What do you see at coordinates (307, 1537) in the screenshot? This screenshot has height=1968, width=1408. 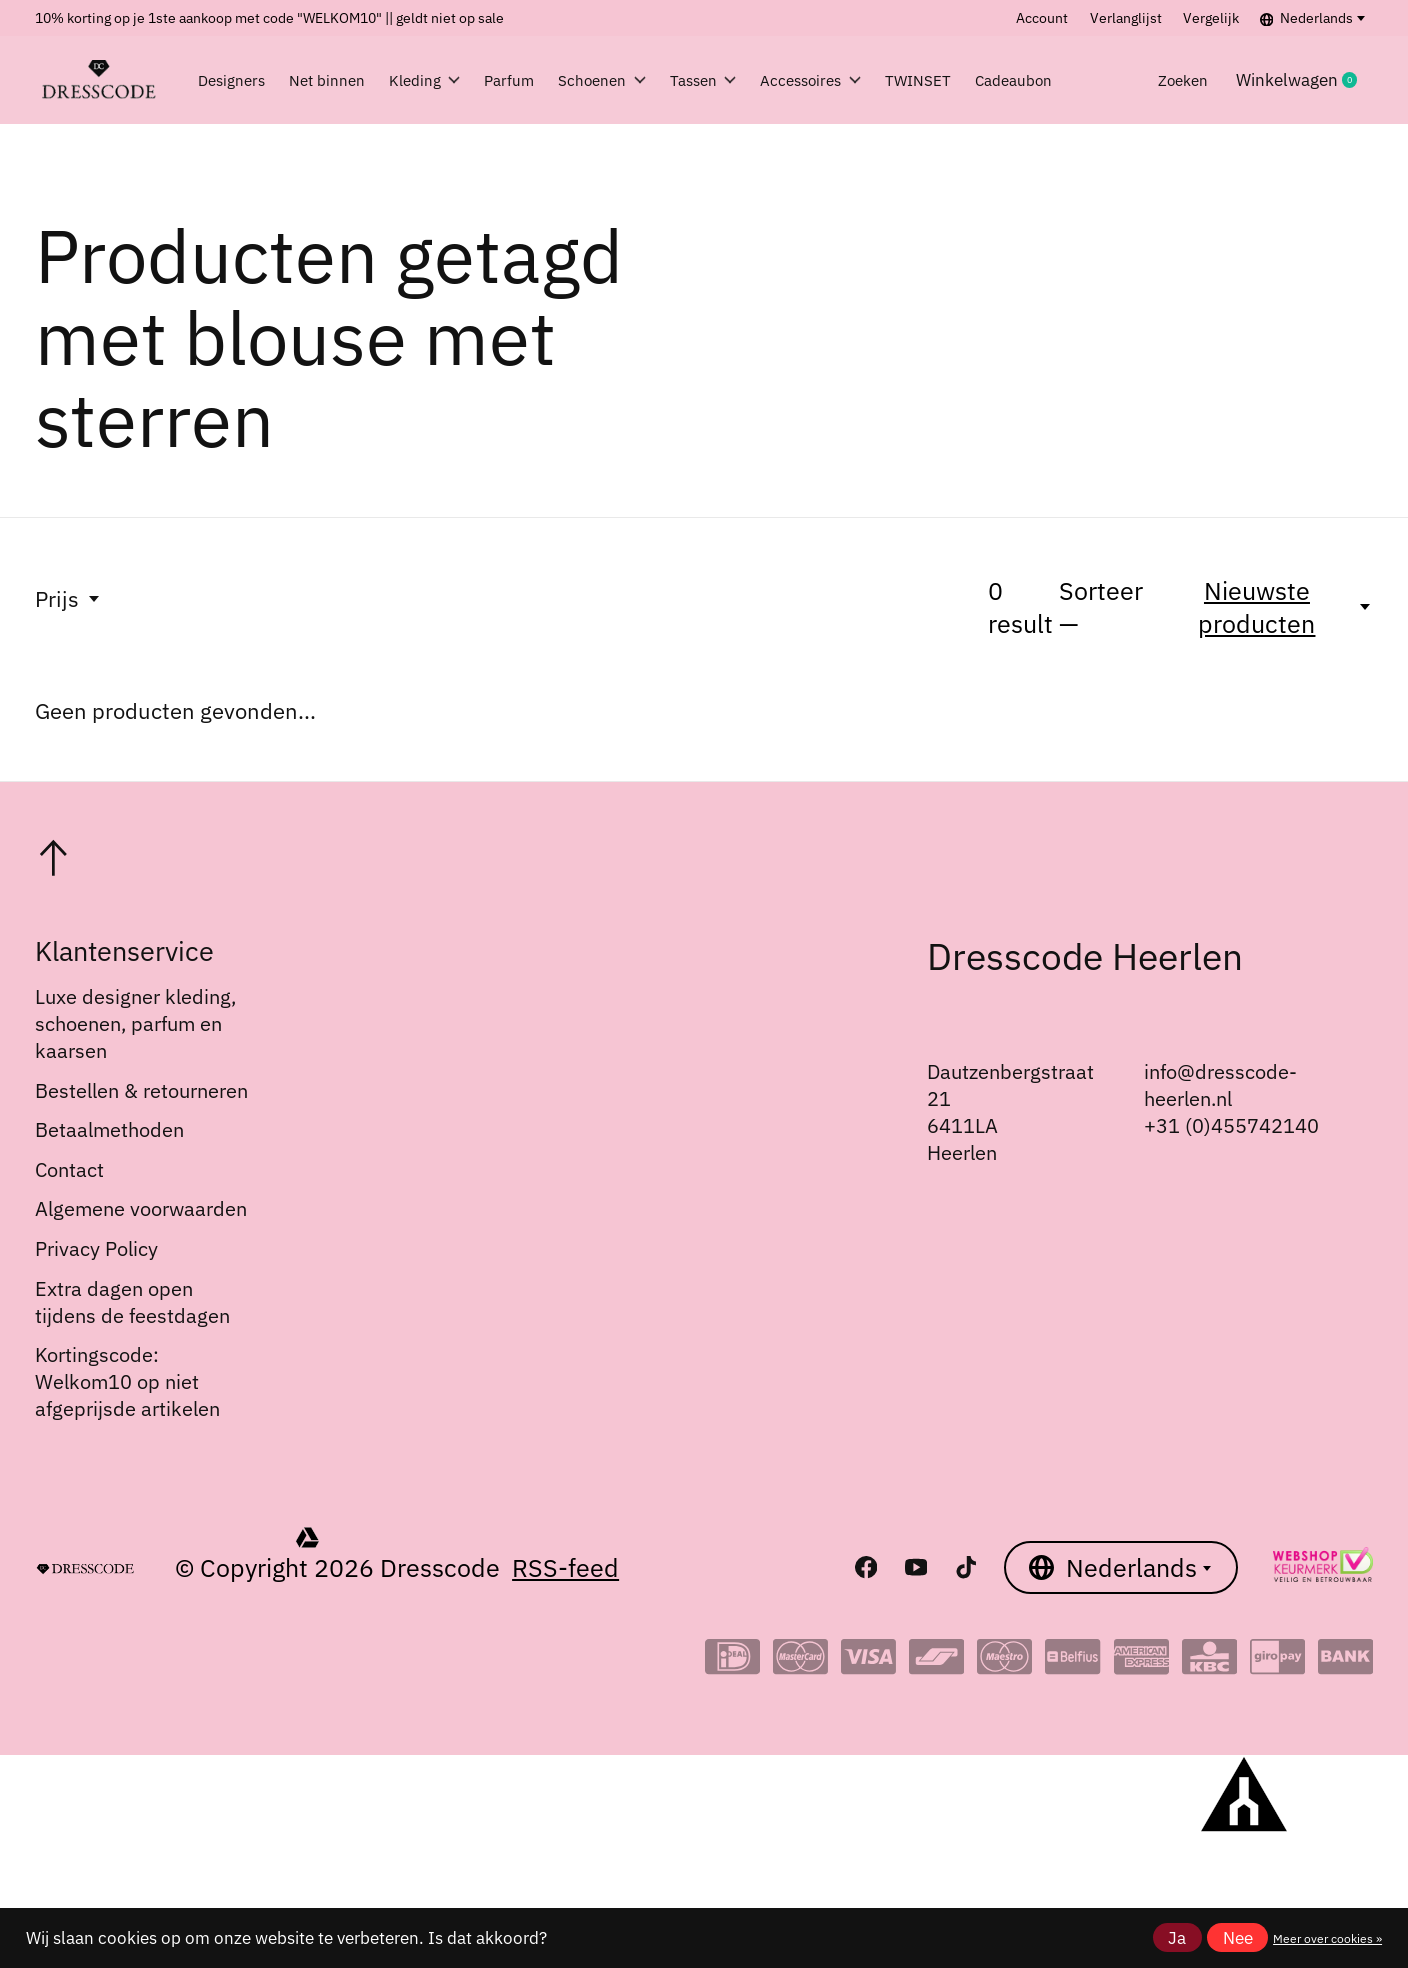 I see `open google drive` at bounding box center [307, 1537].